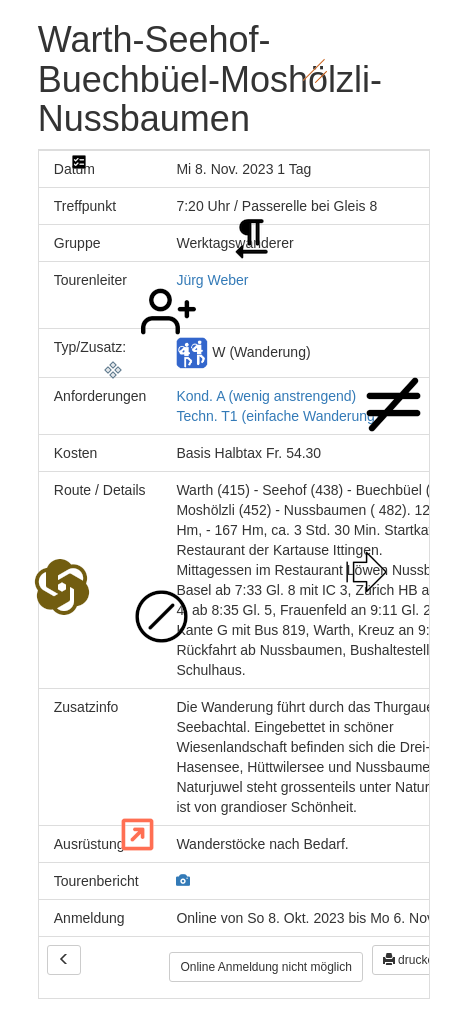 This screenshot has height=1014, width=468. I want to click on skip this item or step, so click(161, 616).